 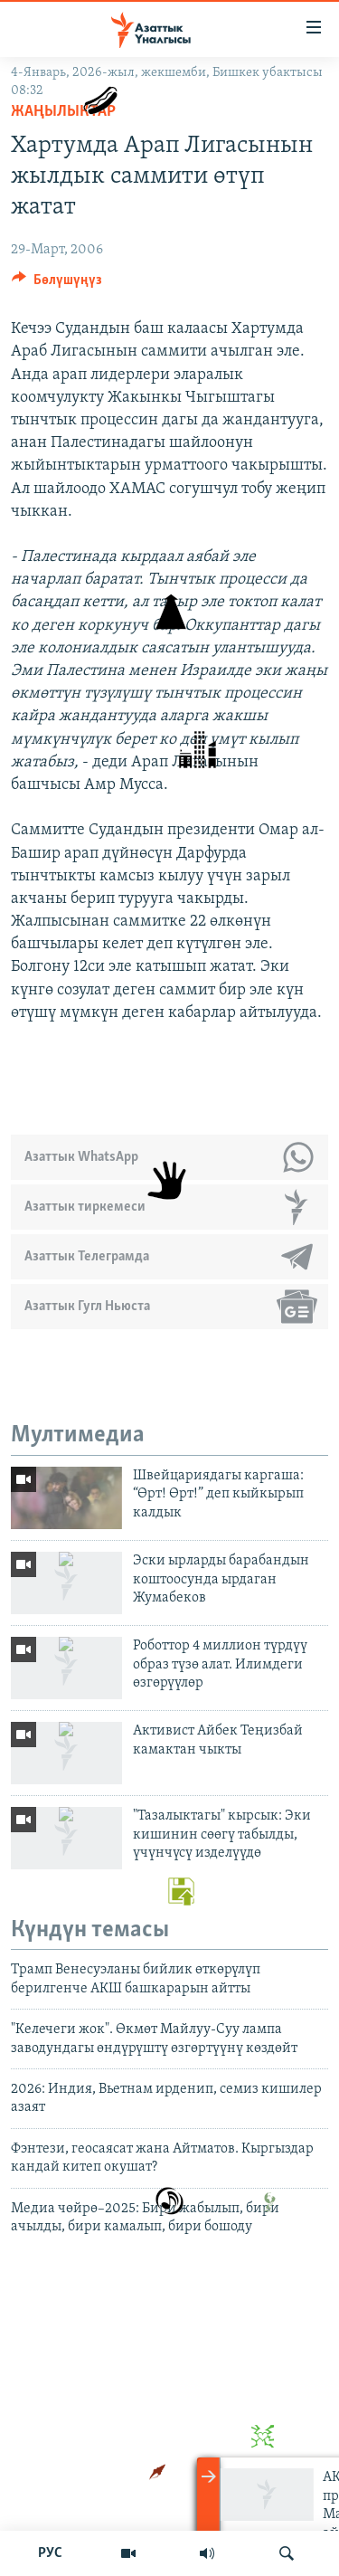 What do you see at coordinates (269, 2201) in the screenshot?
I see `view world map or global content` at bounding box center [269, 2201].